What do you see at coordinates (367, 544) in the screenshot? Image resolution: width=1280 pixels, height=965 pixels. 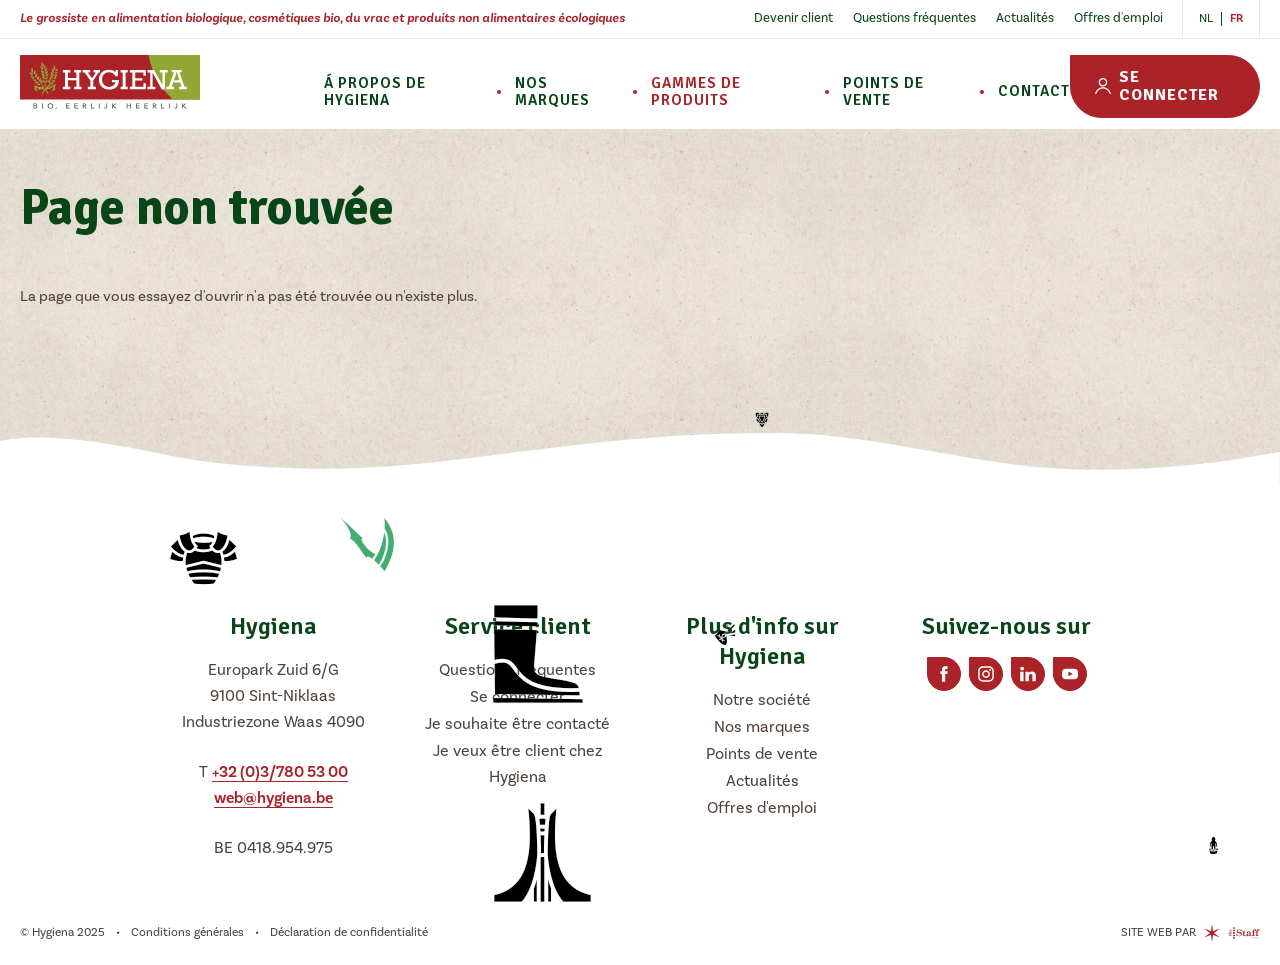 I see `indicates a tearing or ripping action in gameplay` at bounding box center [367, 544].